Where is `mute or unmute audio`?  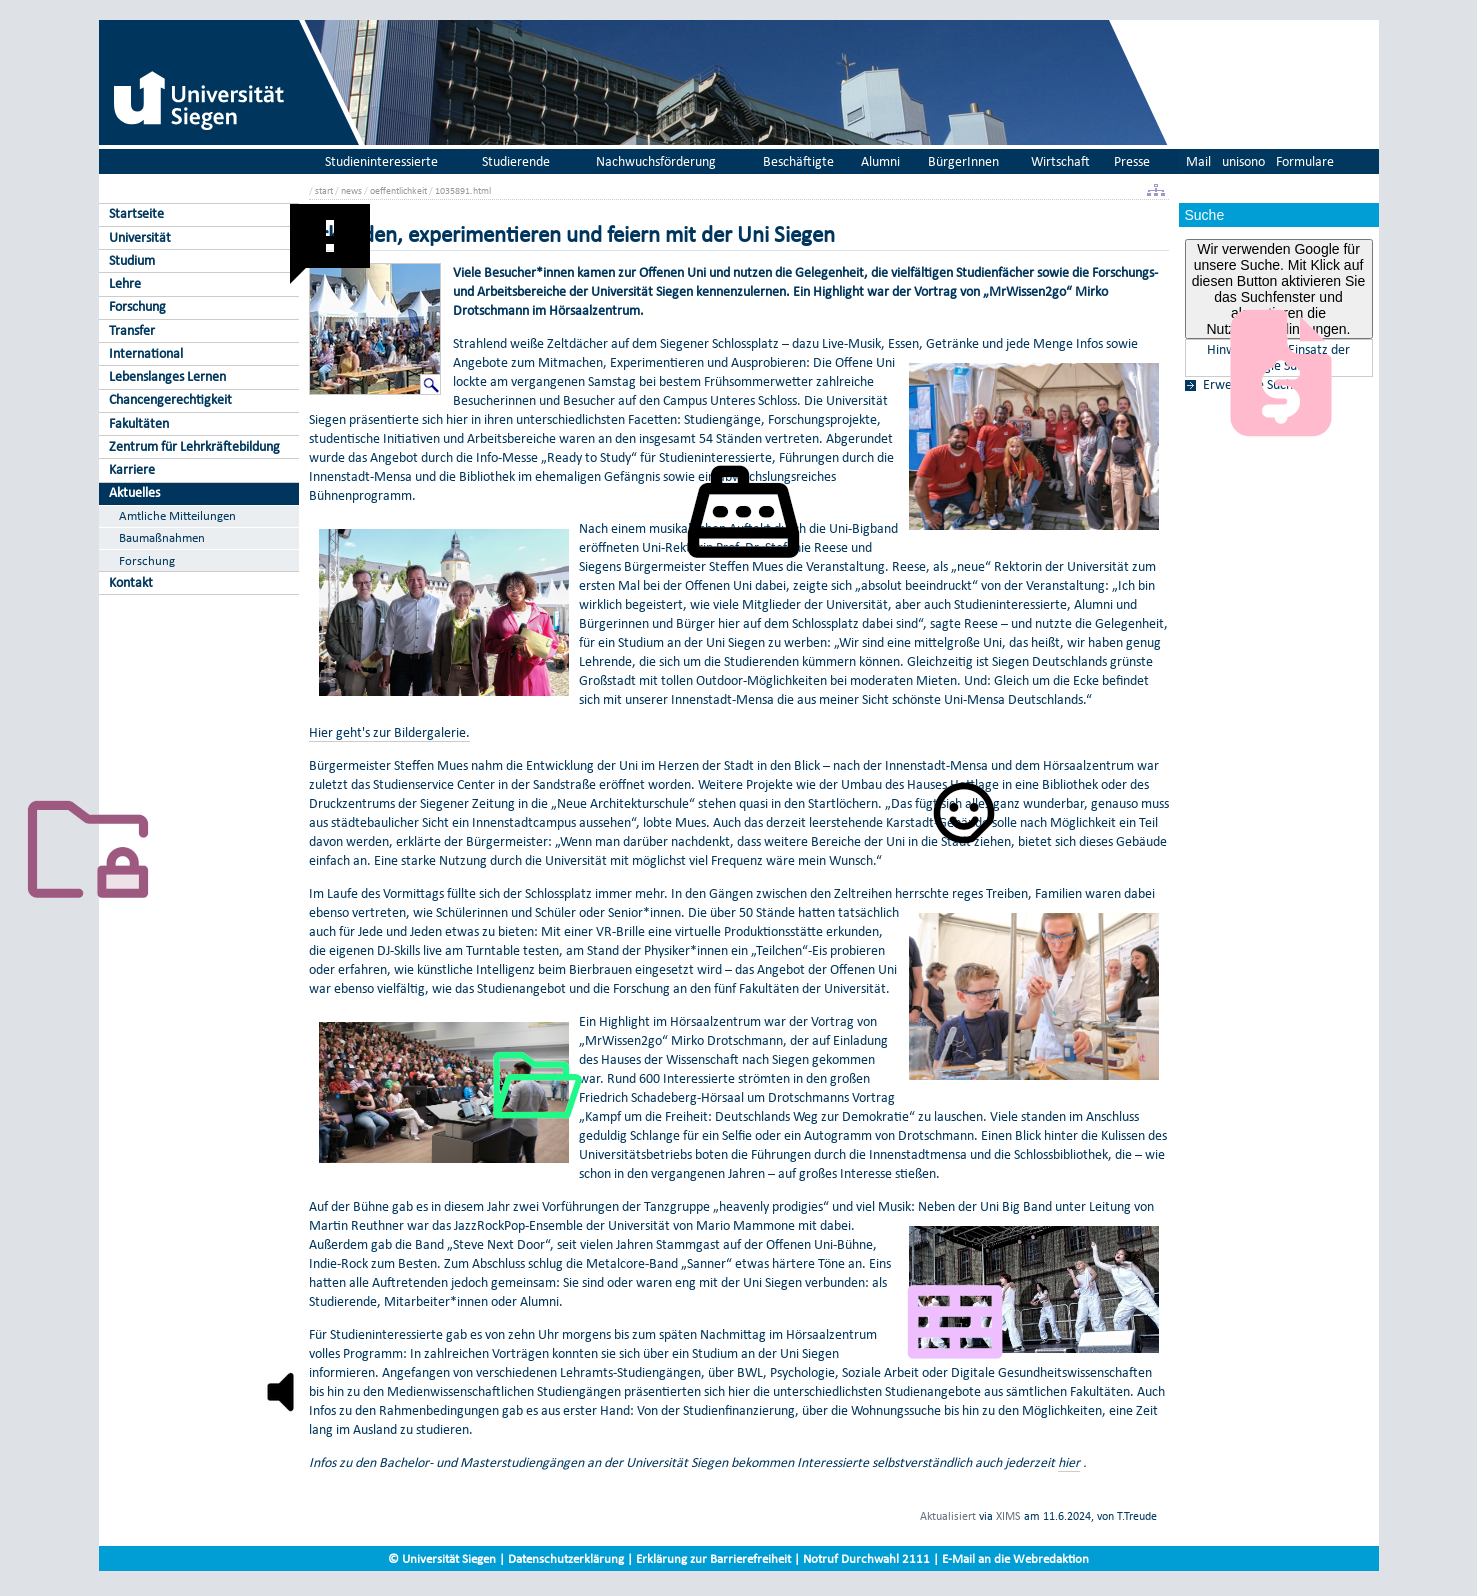 mute or unmute audio is located at coordinates (282, 1392).